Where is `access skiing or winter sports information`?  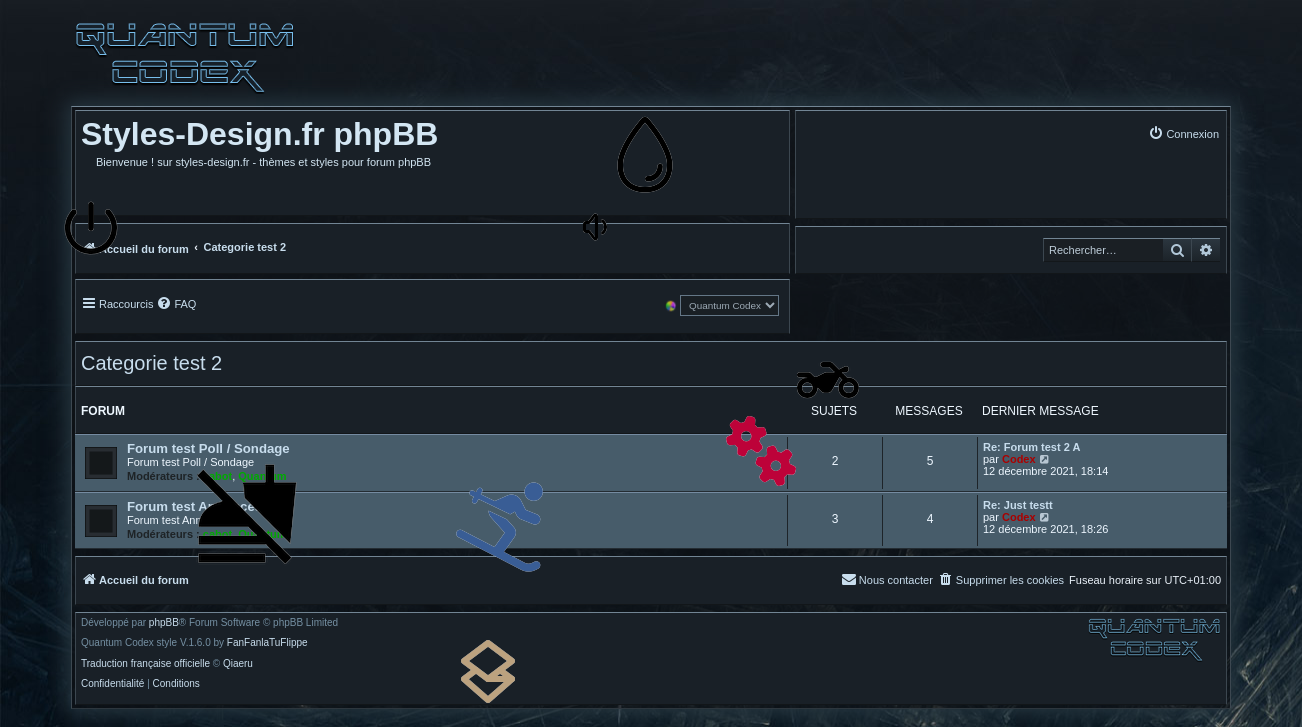
access skiing or winter sports information is located at coordinates (503, 524).